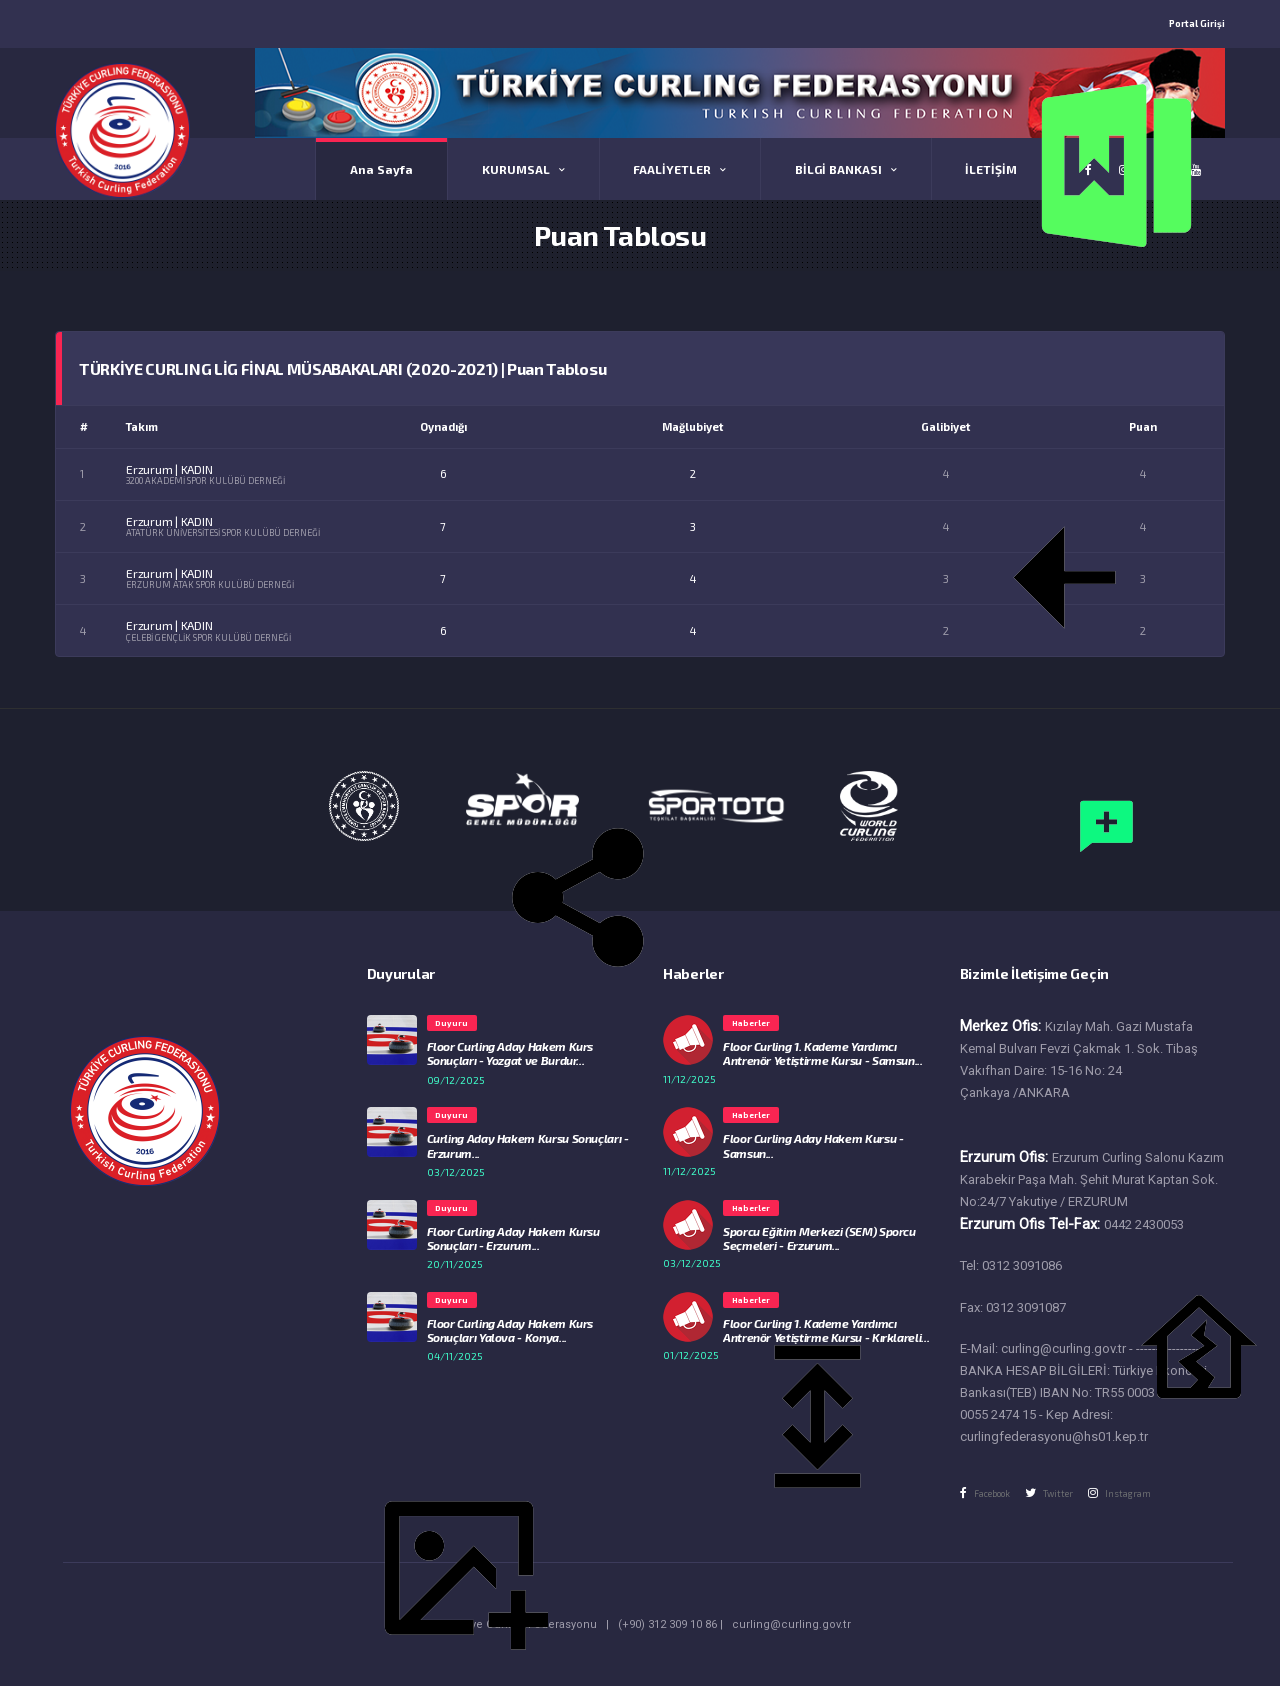  Describe the element at coordinates (581, 897) in the screenshot. I see `share content with others` at that location.